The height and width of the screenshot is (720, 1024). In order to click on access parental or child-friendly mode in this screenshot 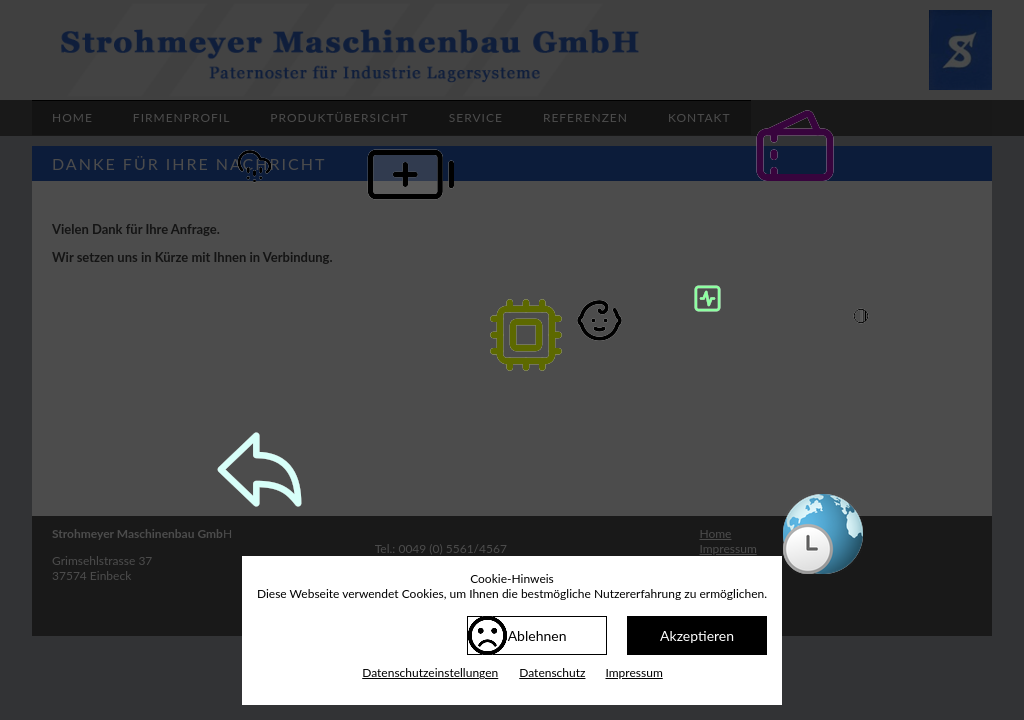, I will do `click(599, 320)`.